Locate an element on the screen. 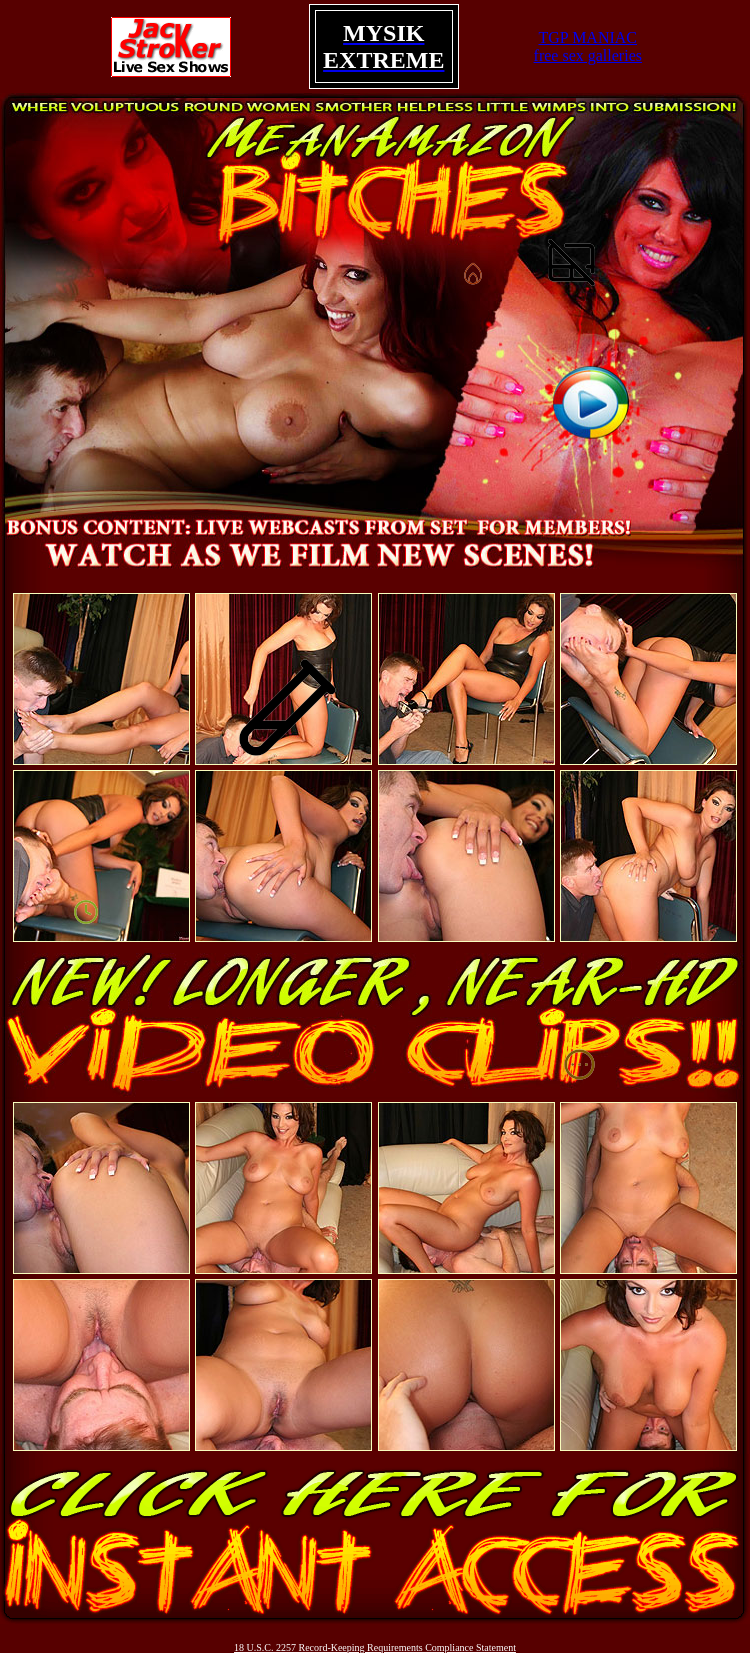 The height and width of the screenshot is (1653, 750). view time or clock settings is located at coordinates (86, 912).